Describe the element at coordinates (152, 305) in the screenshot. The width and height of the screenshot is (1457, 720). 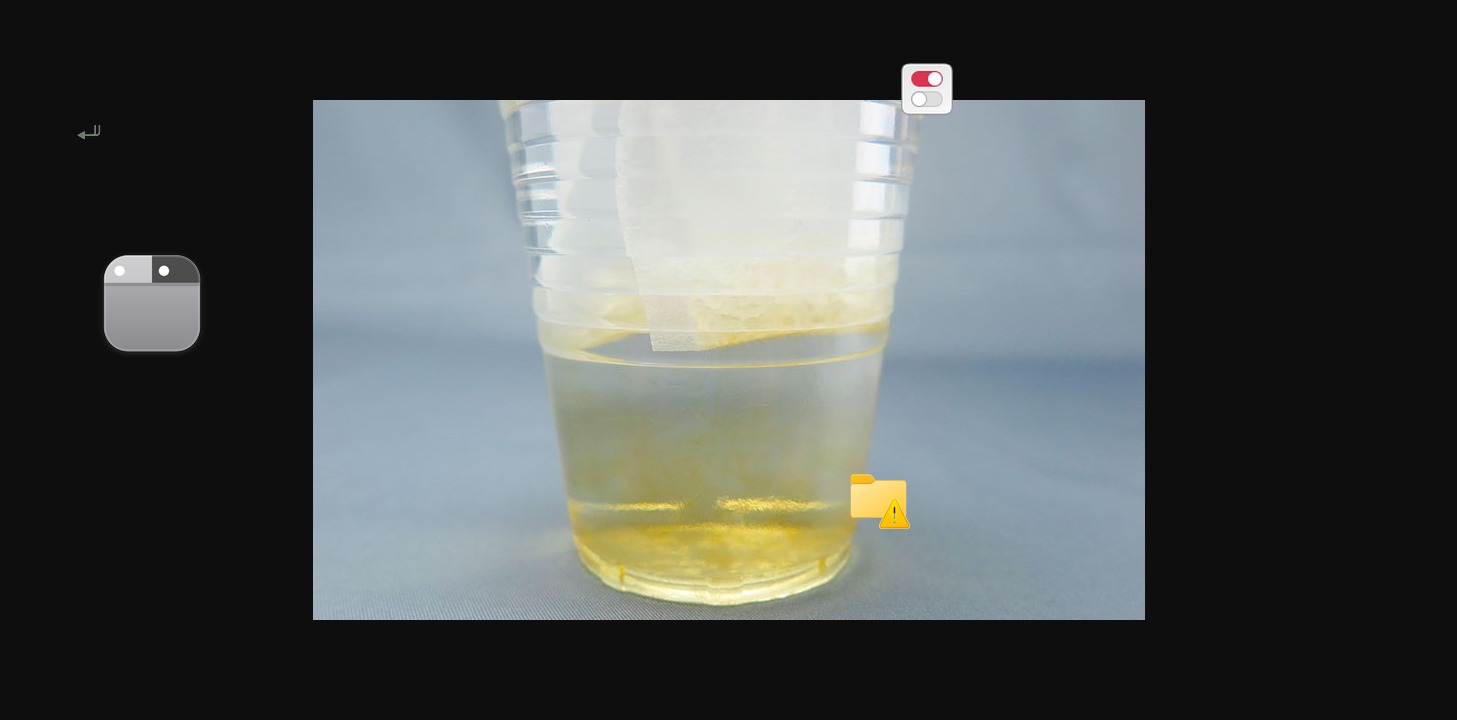
I see `open tabs preferences in system settings` at that location.